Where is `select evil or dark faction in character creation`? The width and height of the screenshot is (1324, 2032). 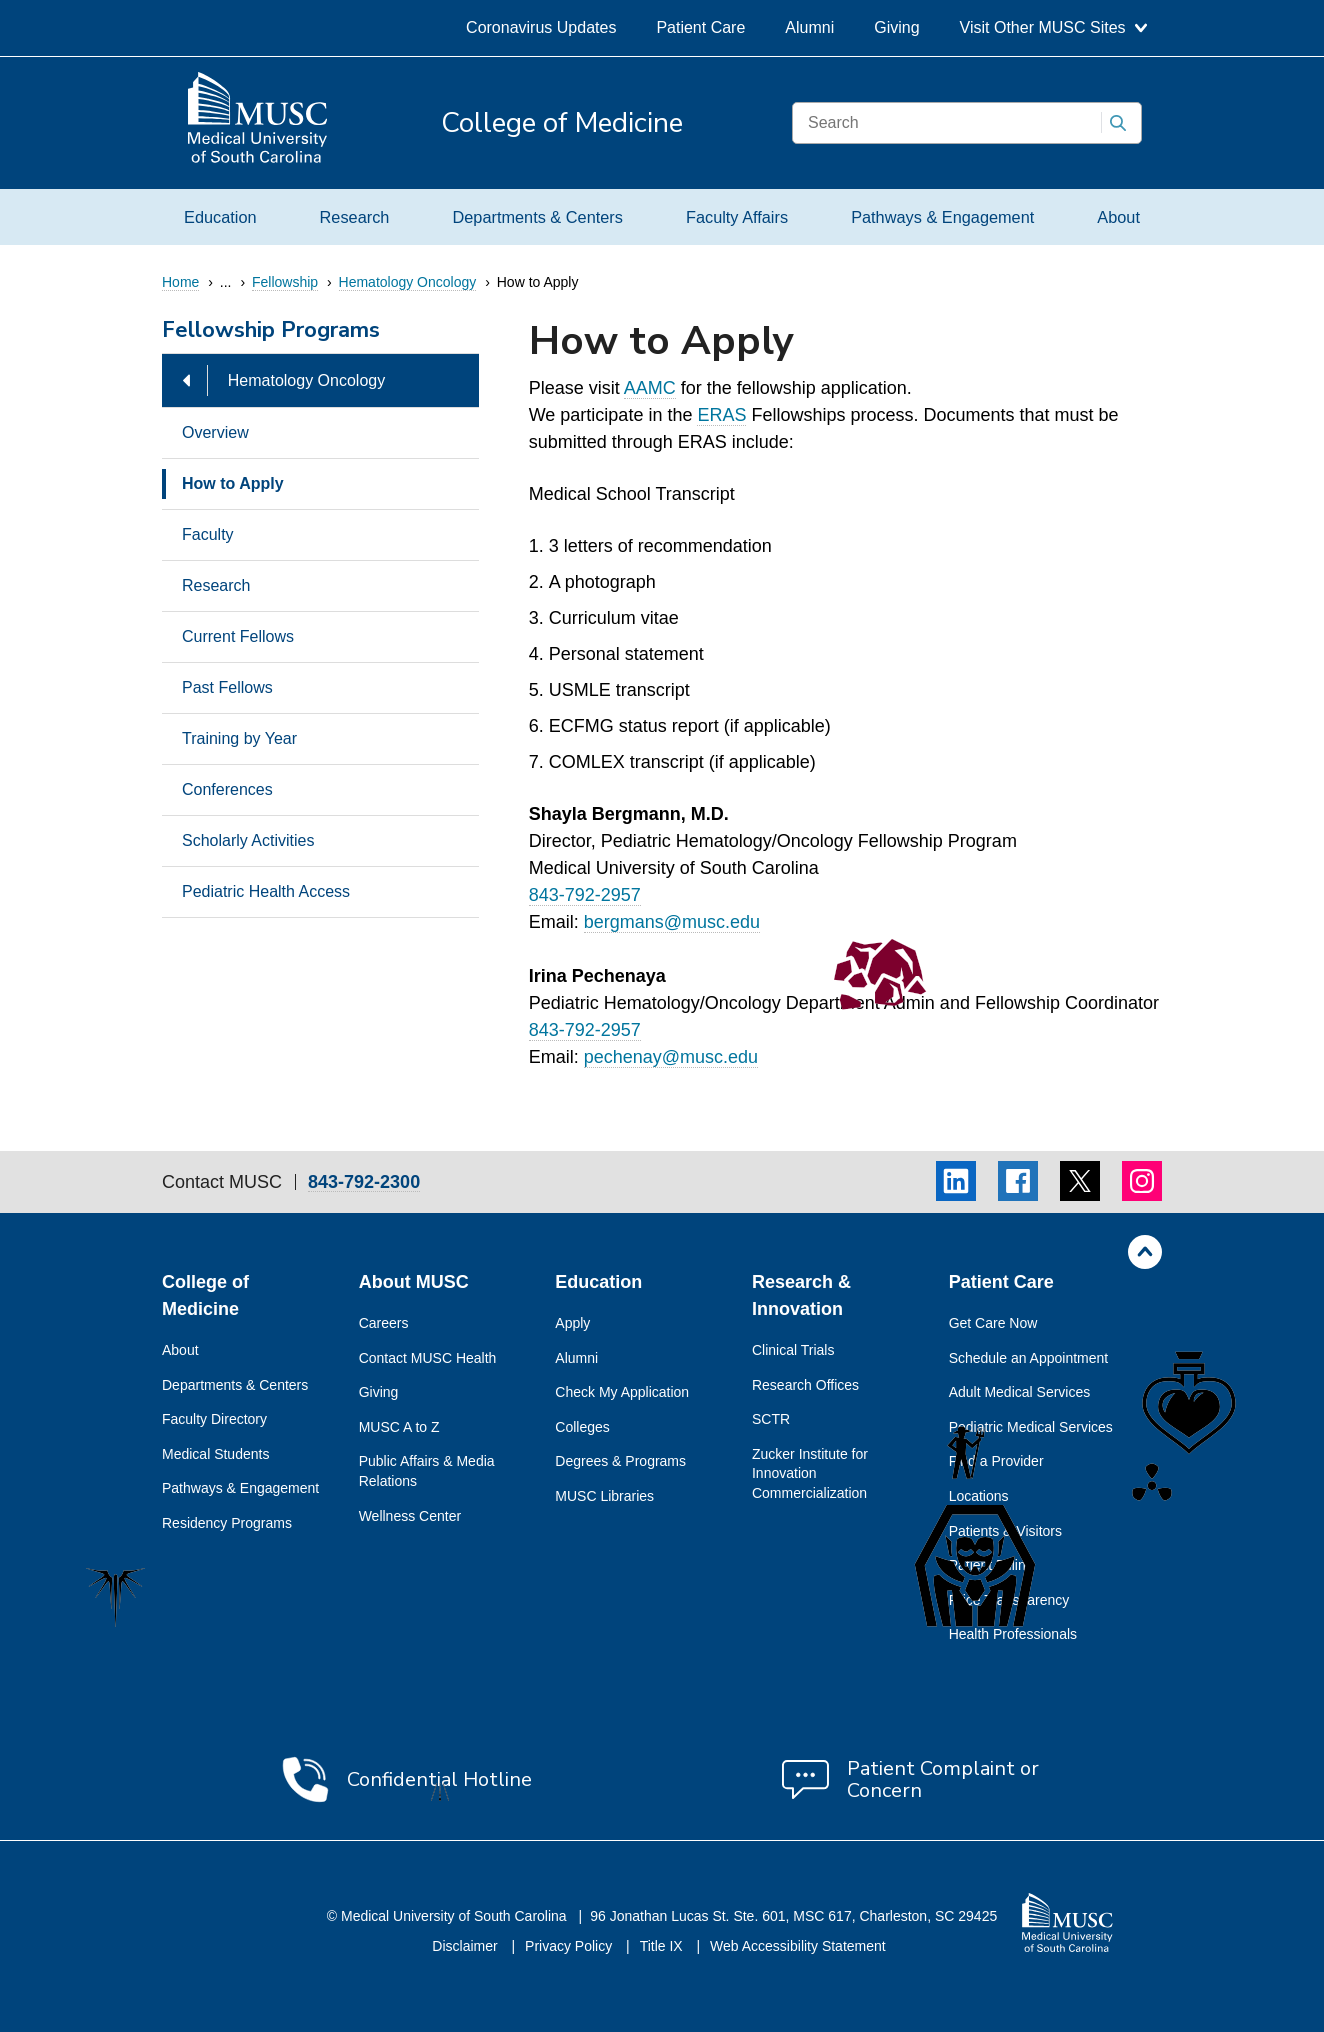 select evil or dark faction in character creation is located at coordinates (115, 1597).